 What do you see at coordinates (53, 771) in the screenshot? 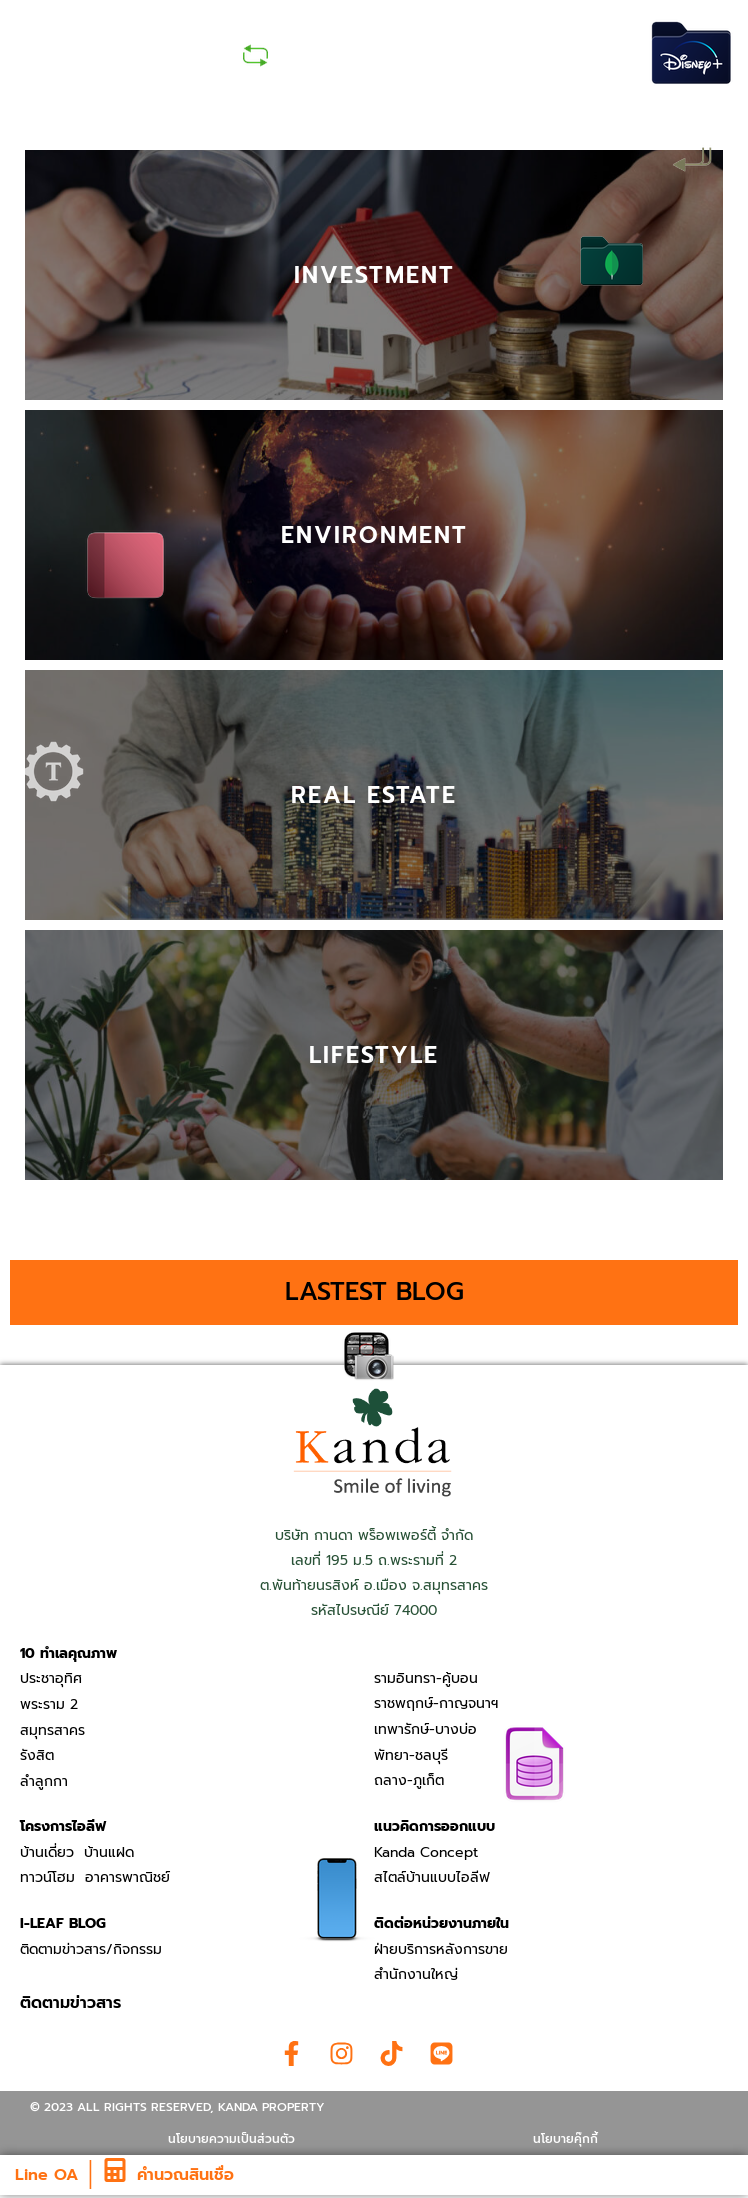
I see `access text animation settings` at bounding box center [53, 771].